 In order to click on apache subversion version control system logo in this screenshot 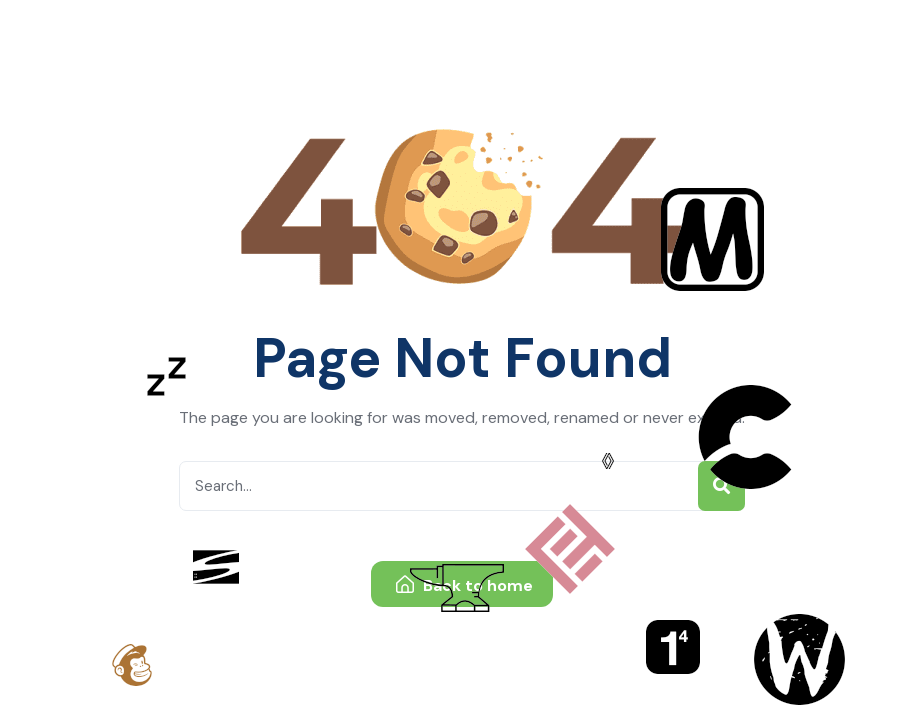, I will do `click(216, 567)`.